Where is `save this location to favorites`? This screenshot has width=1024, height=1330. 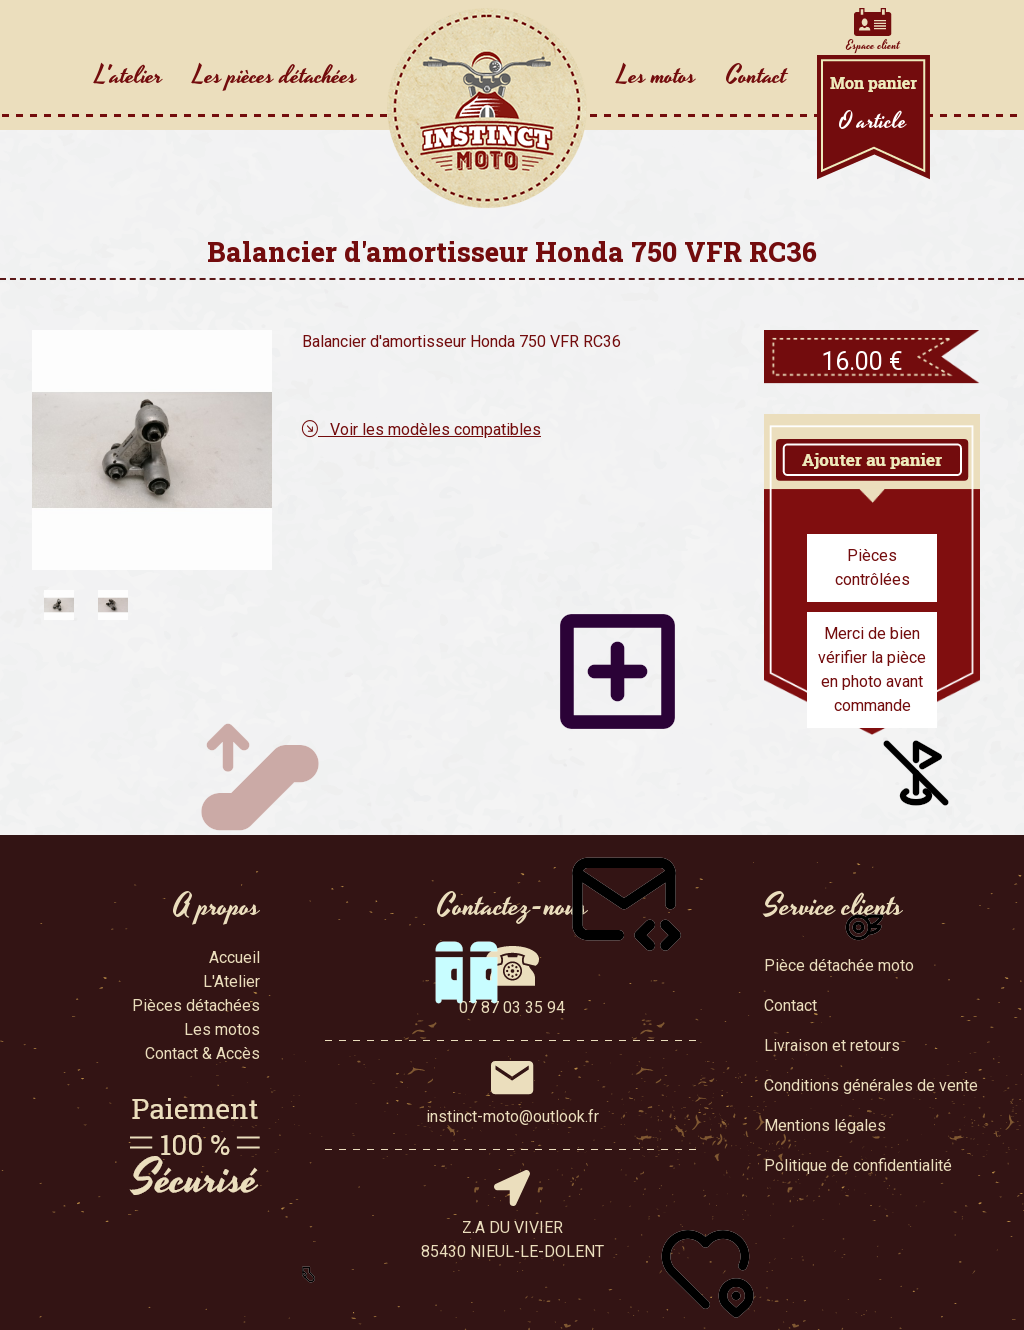
save this location to favorites is located at coordinates (705, 1269).